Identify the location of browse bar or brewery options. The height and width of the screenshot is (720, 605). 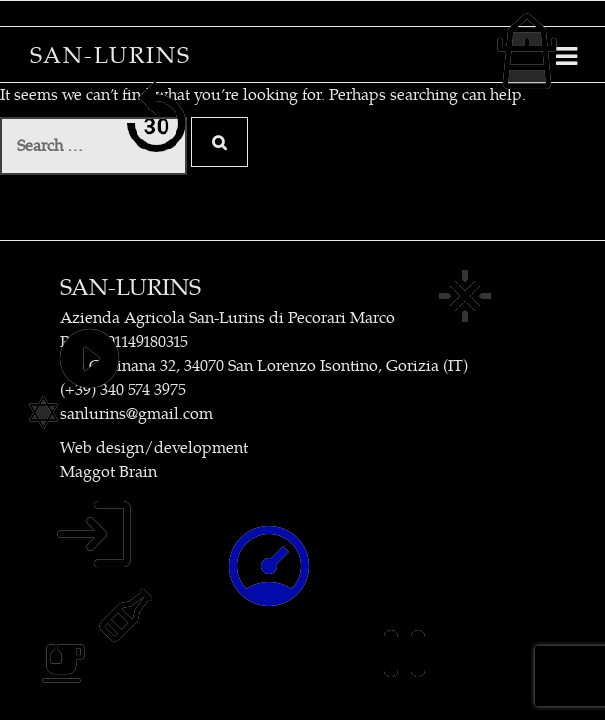
(125, 616).